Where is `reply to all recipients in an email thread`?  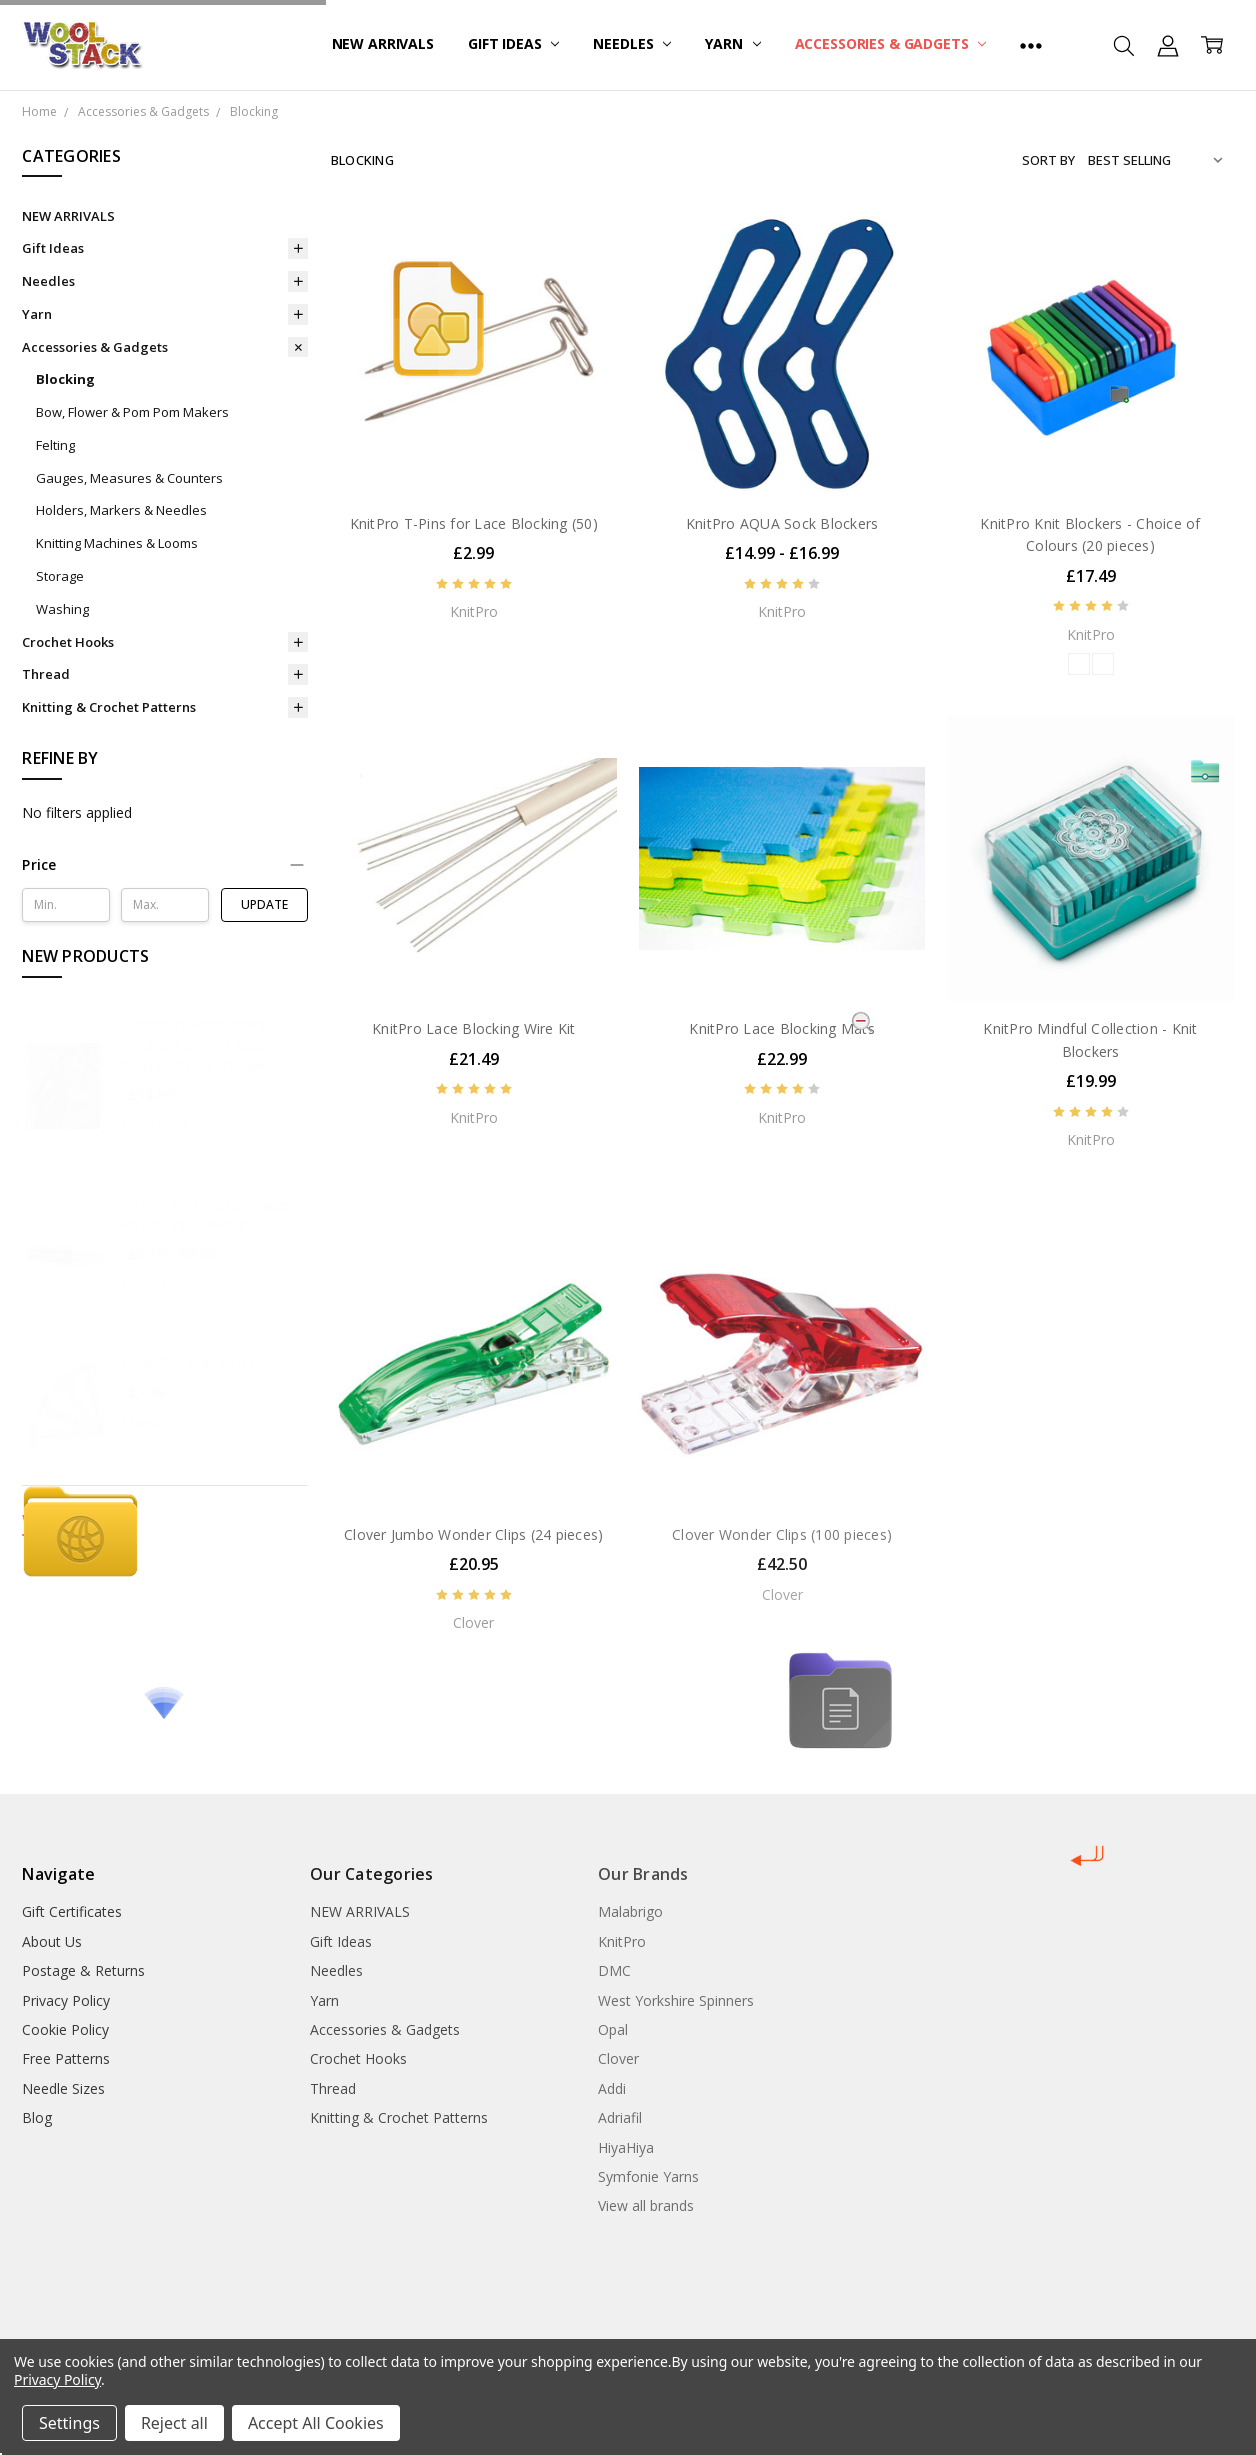
reply to all recipients in an email thread is located at coordinates (1086, 1853).